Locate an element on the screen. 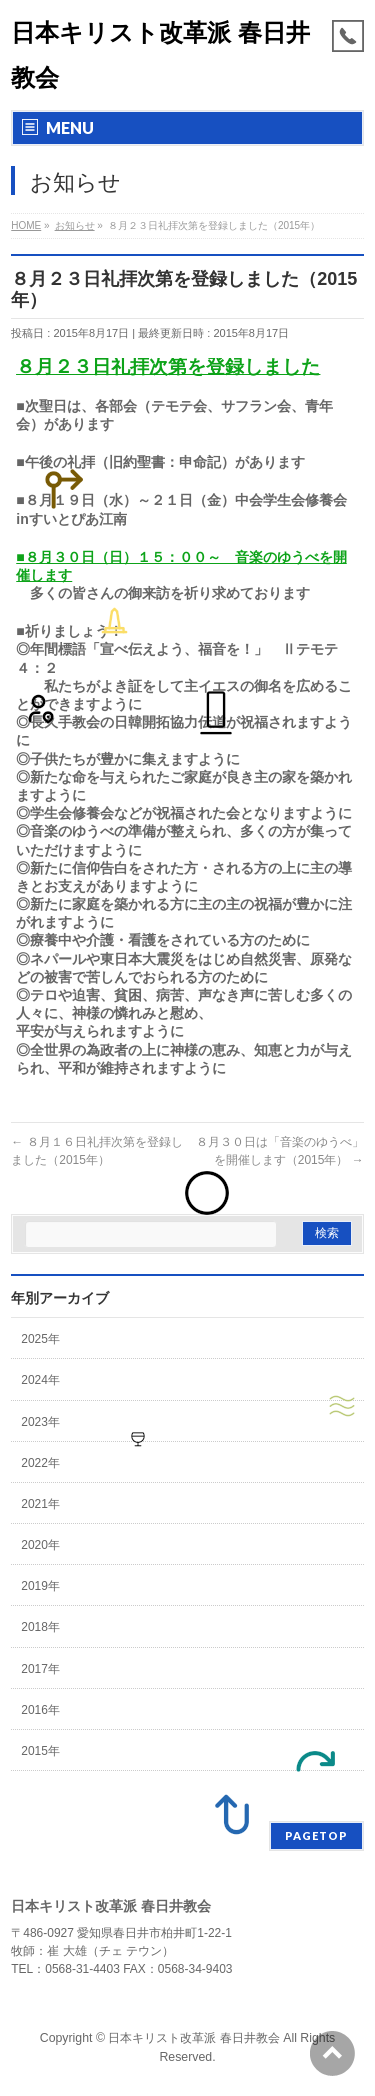  browse wine or spirits menu is located at coordinates (138, 1439).